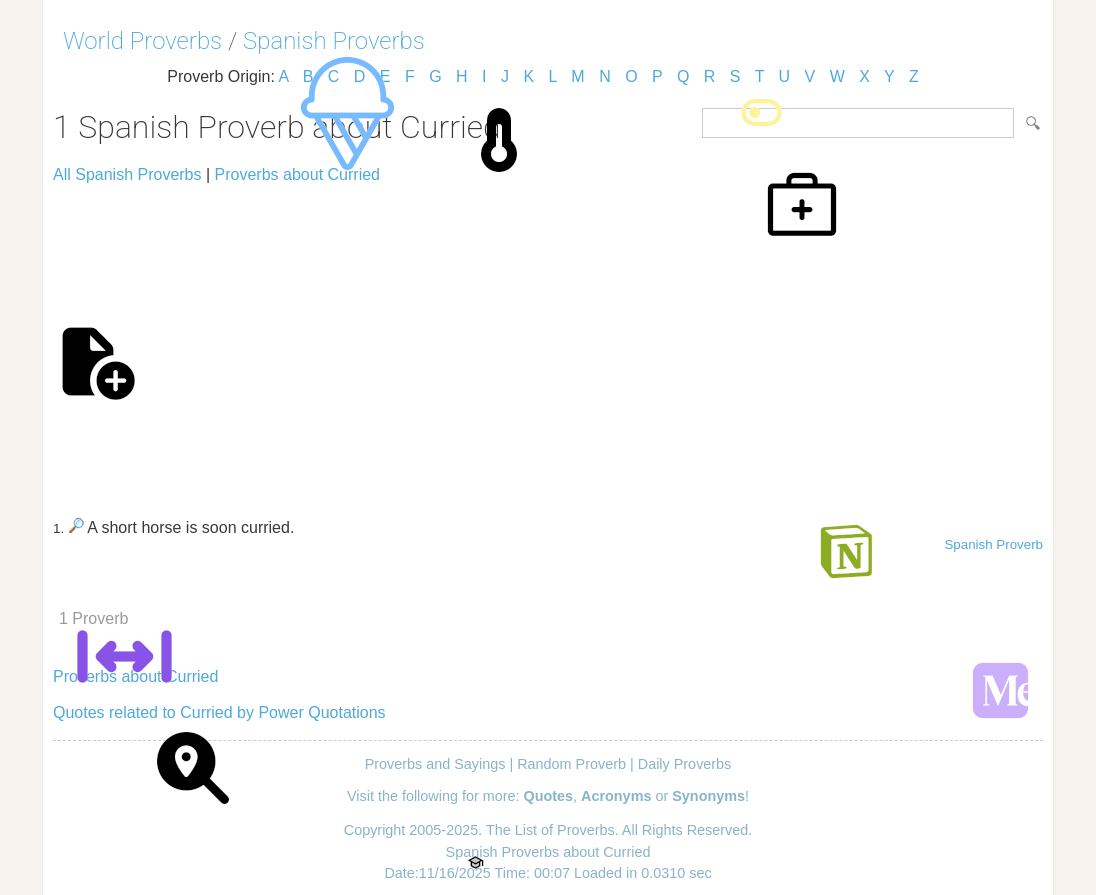  I want to click on adjust horizontal spacing or margins, so click(124, 656).